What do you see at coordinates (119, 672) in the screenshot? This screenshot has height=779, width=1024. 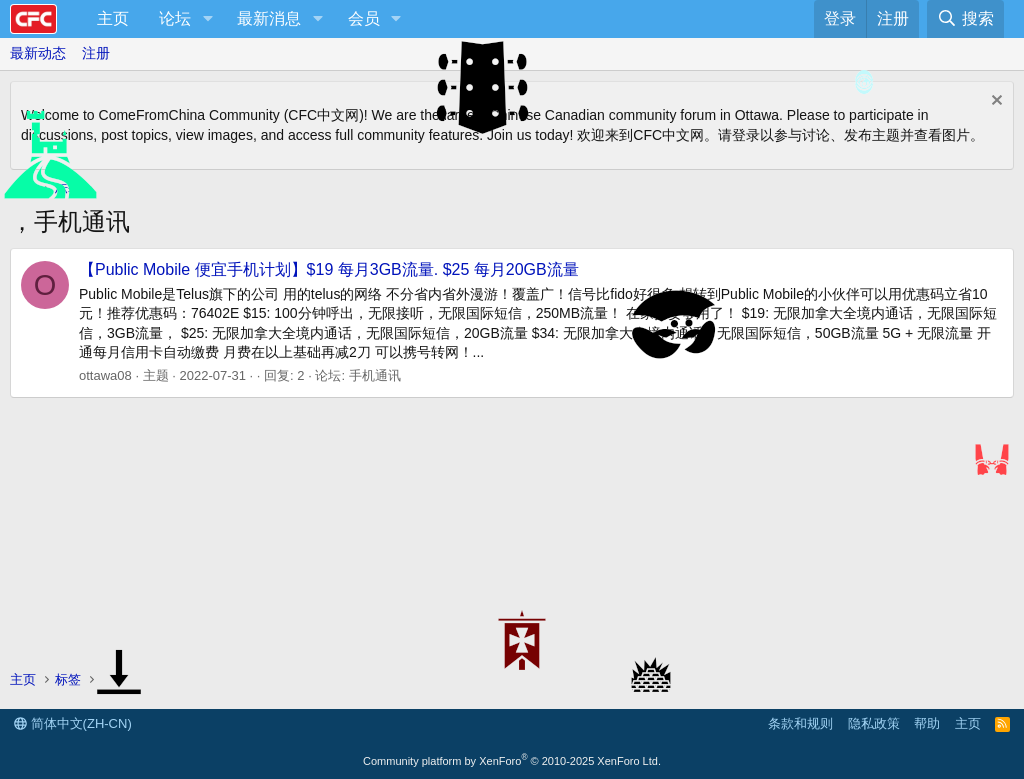 I see `download or save a file` at bounding box center [119, 672].